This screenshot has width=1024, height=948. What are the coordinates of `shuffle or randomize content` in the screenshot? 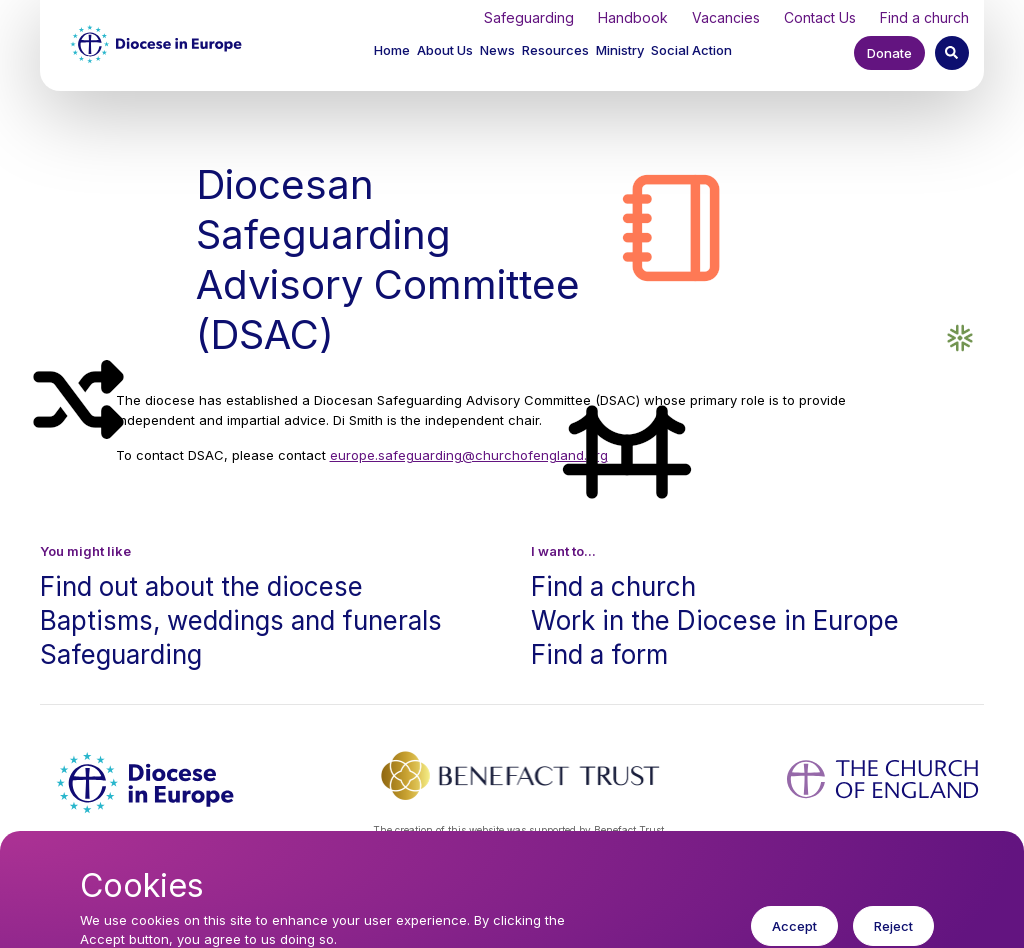 It's located at (78, 399).